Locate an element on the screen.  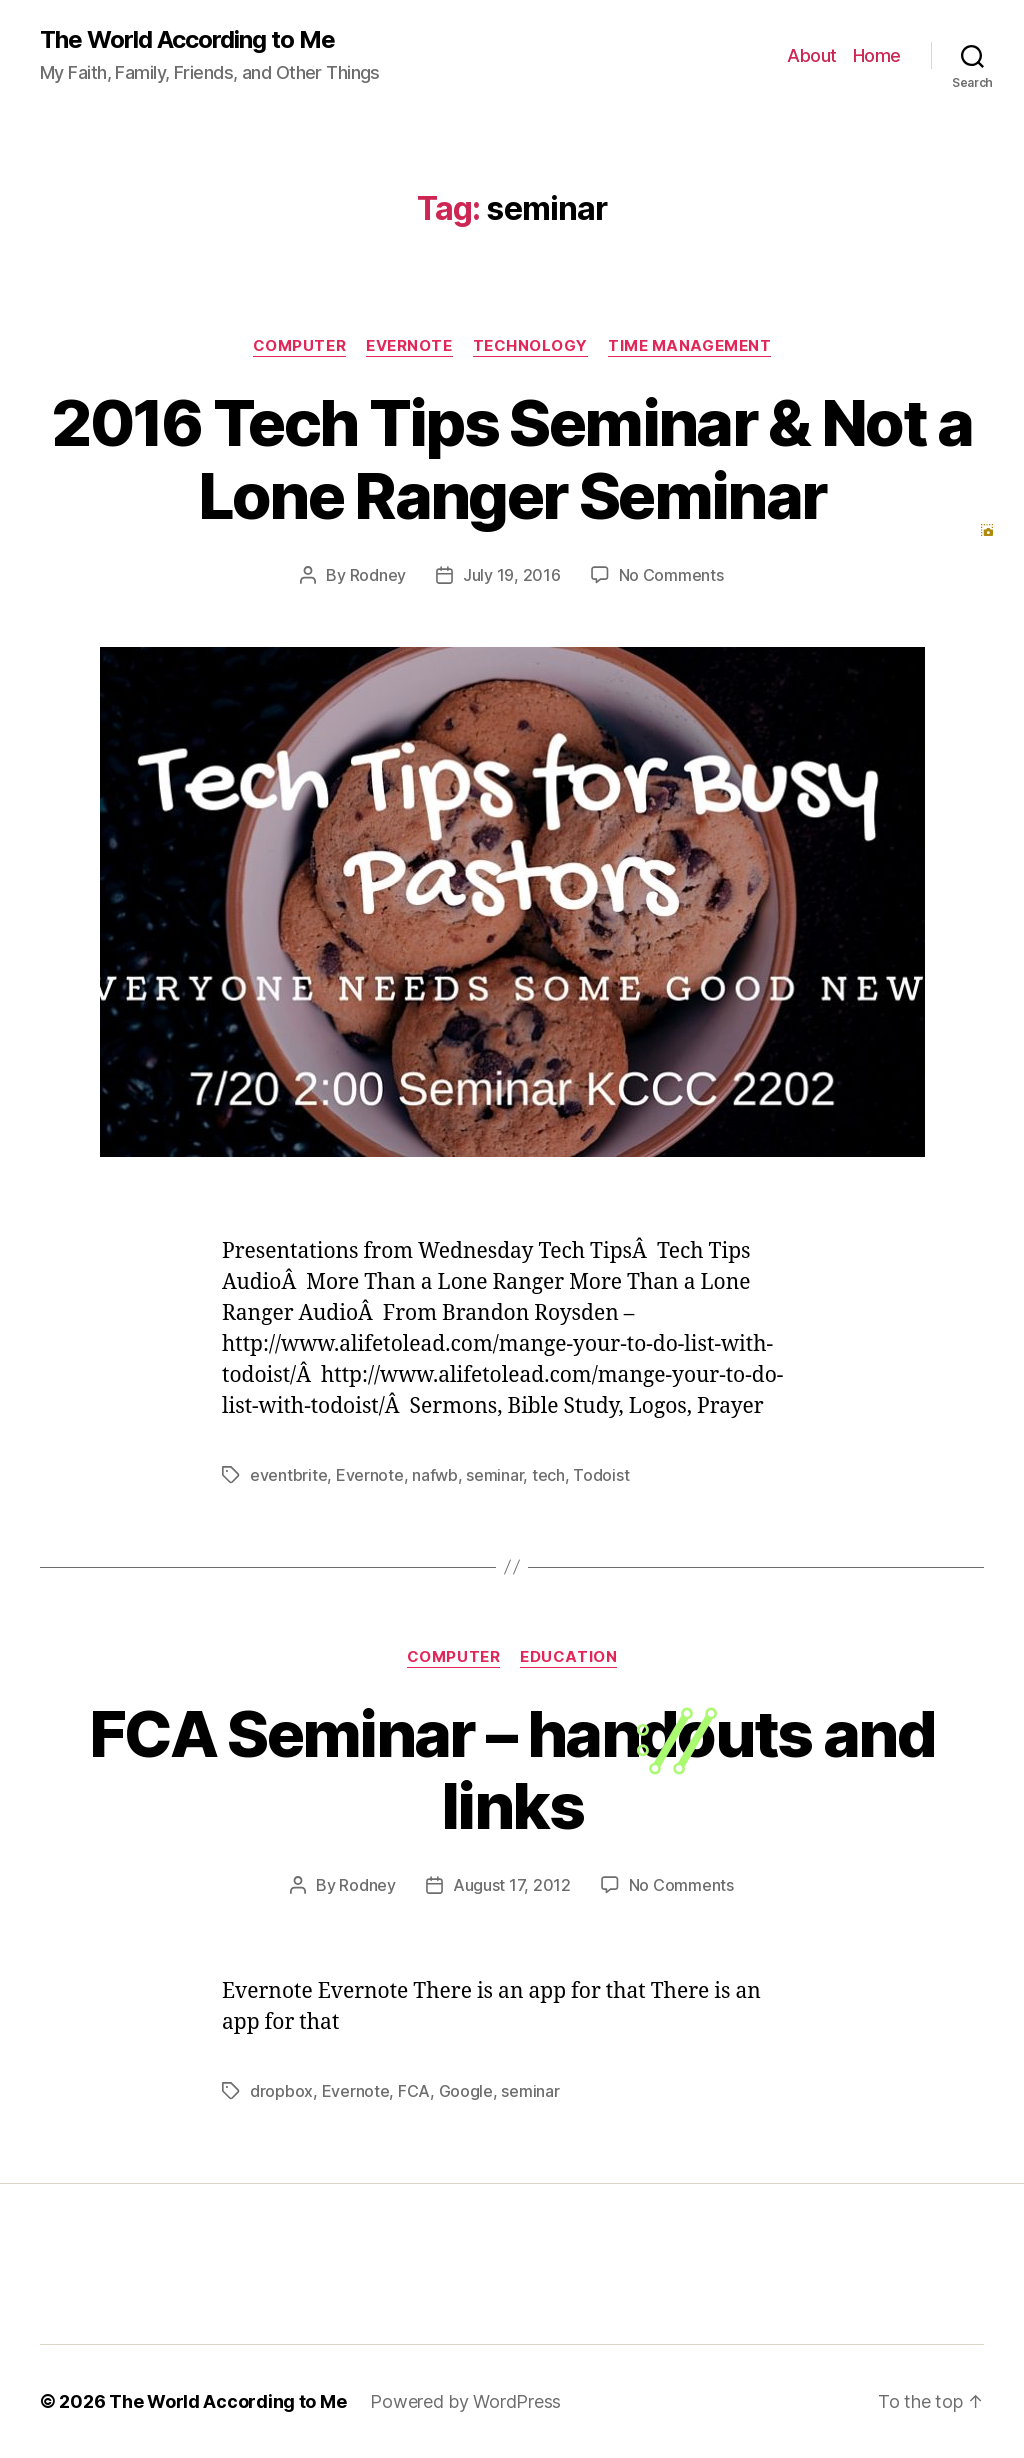
visit curl website or documentation is located at coordinates (677, 1741).